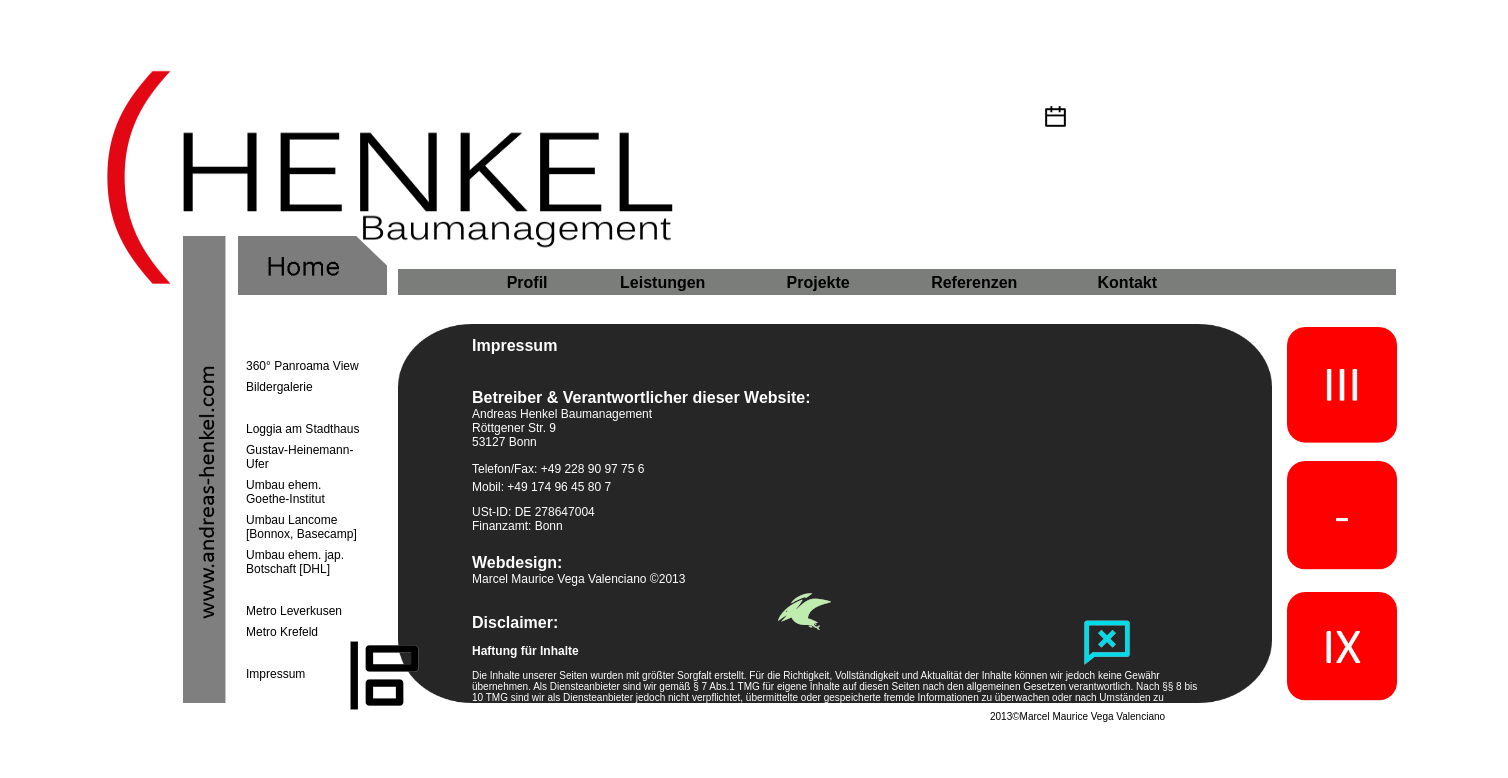  I want to click on align selected items to the left edge, so click(384, 675).